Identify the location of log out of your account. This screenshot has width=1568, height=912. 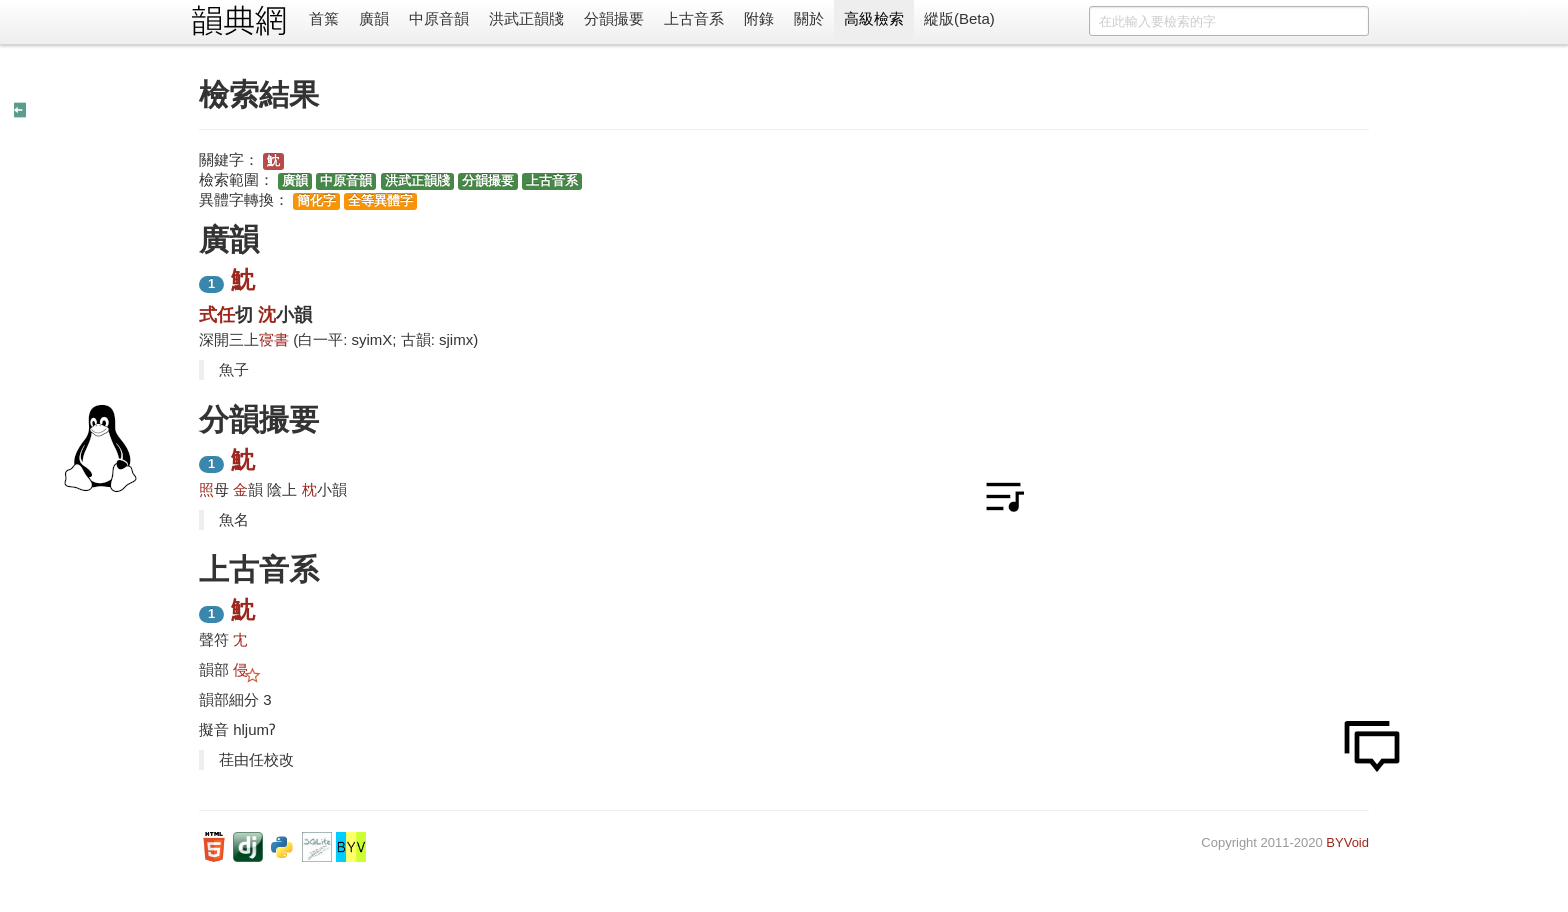
(20, 110).